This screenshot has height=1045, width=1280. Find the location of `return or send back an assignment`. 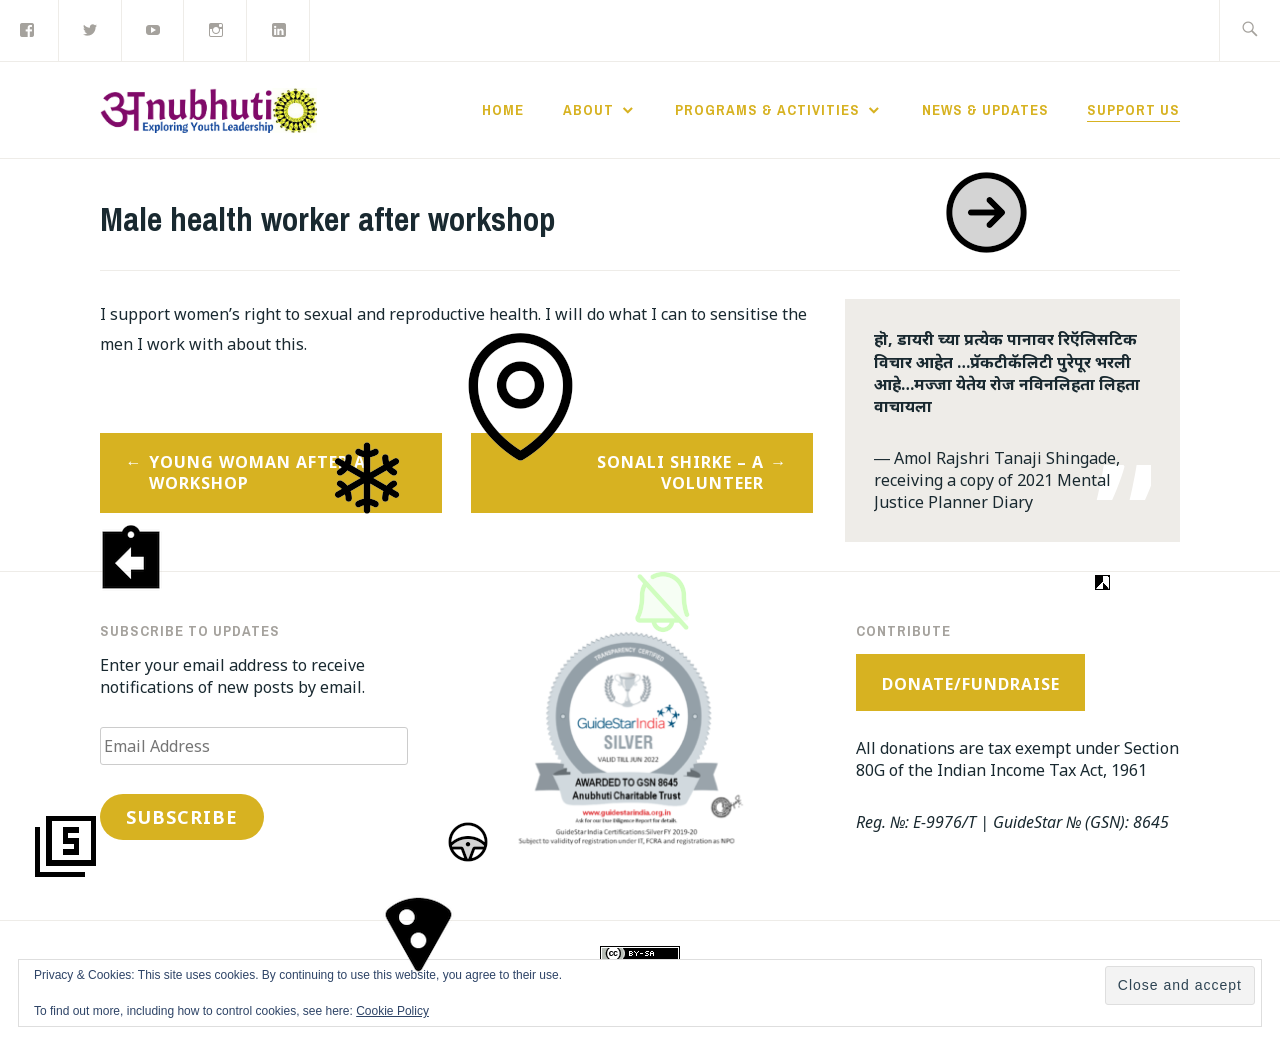

return or send back an assignment is located at coordinates (131, 560).